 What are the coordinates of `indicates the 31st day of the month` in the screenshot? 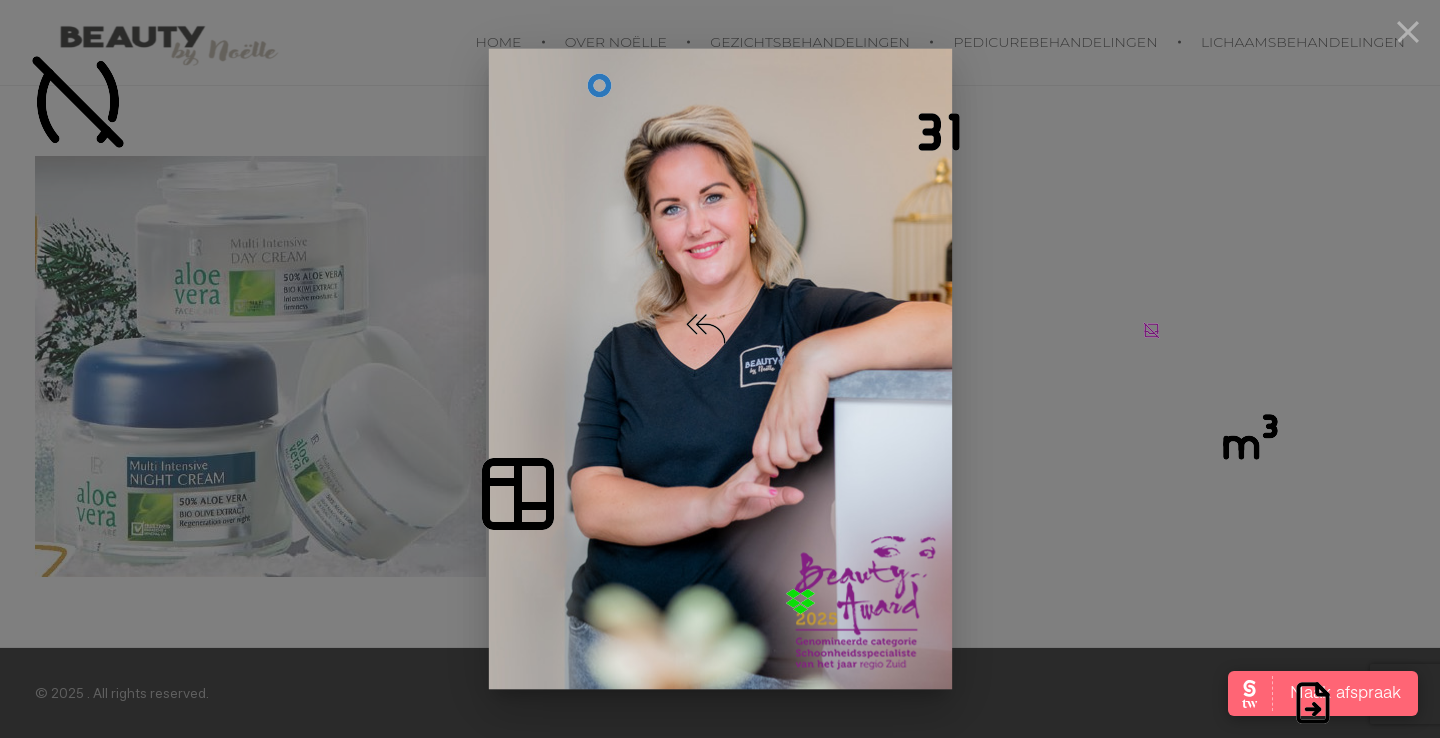 It's located at (941, 132).